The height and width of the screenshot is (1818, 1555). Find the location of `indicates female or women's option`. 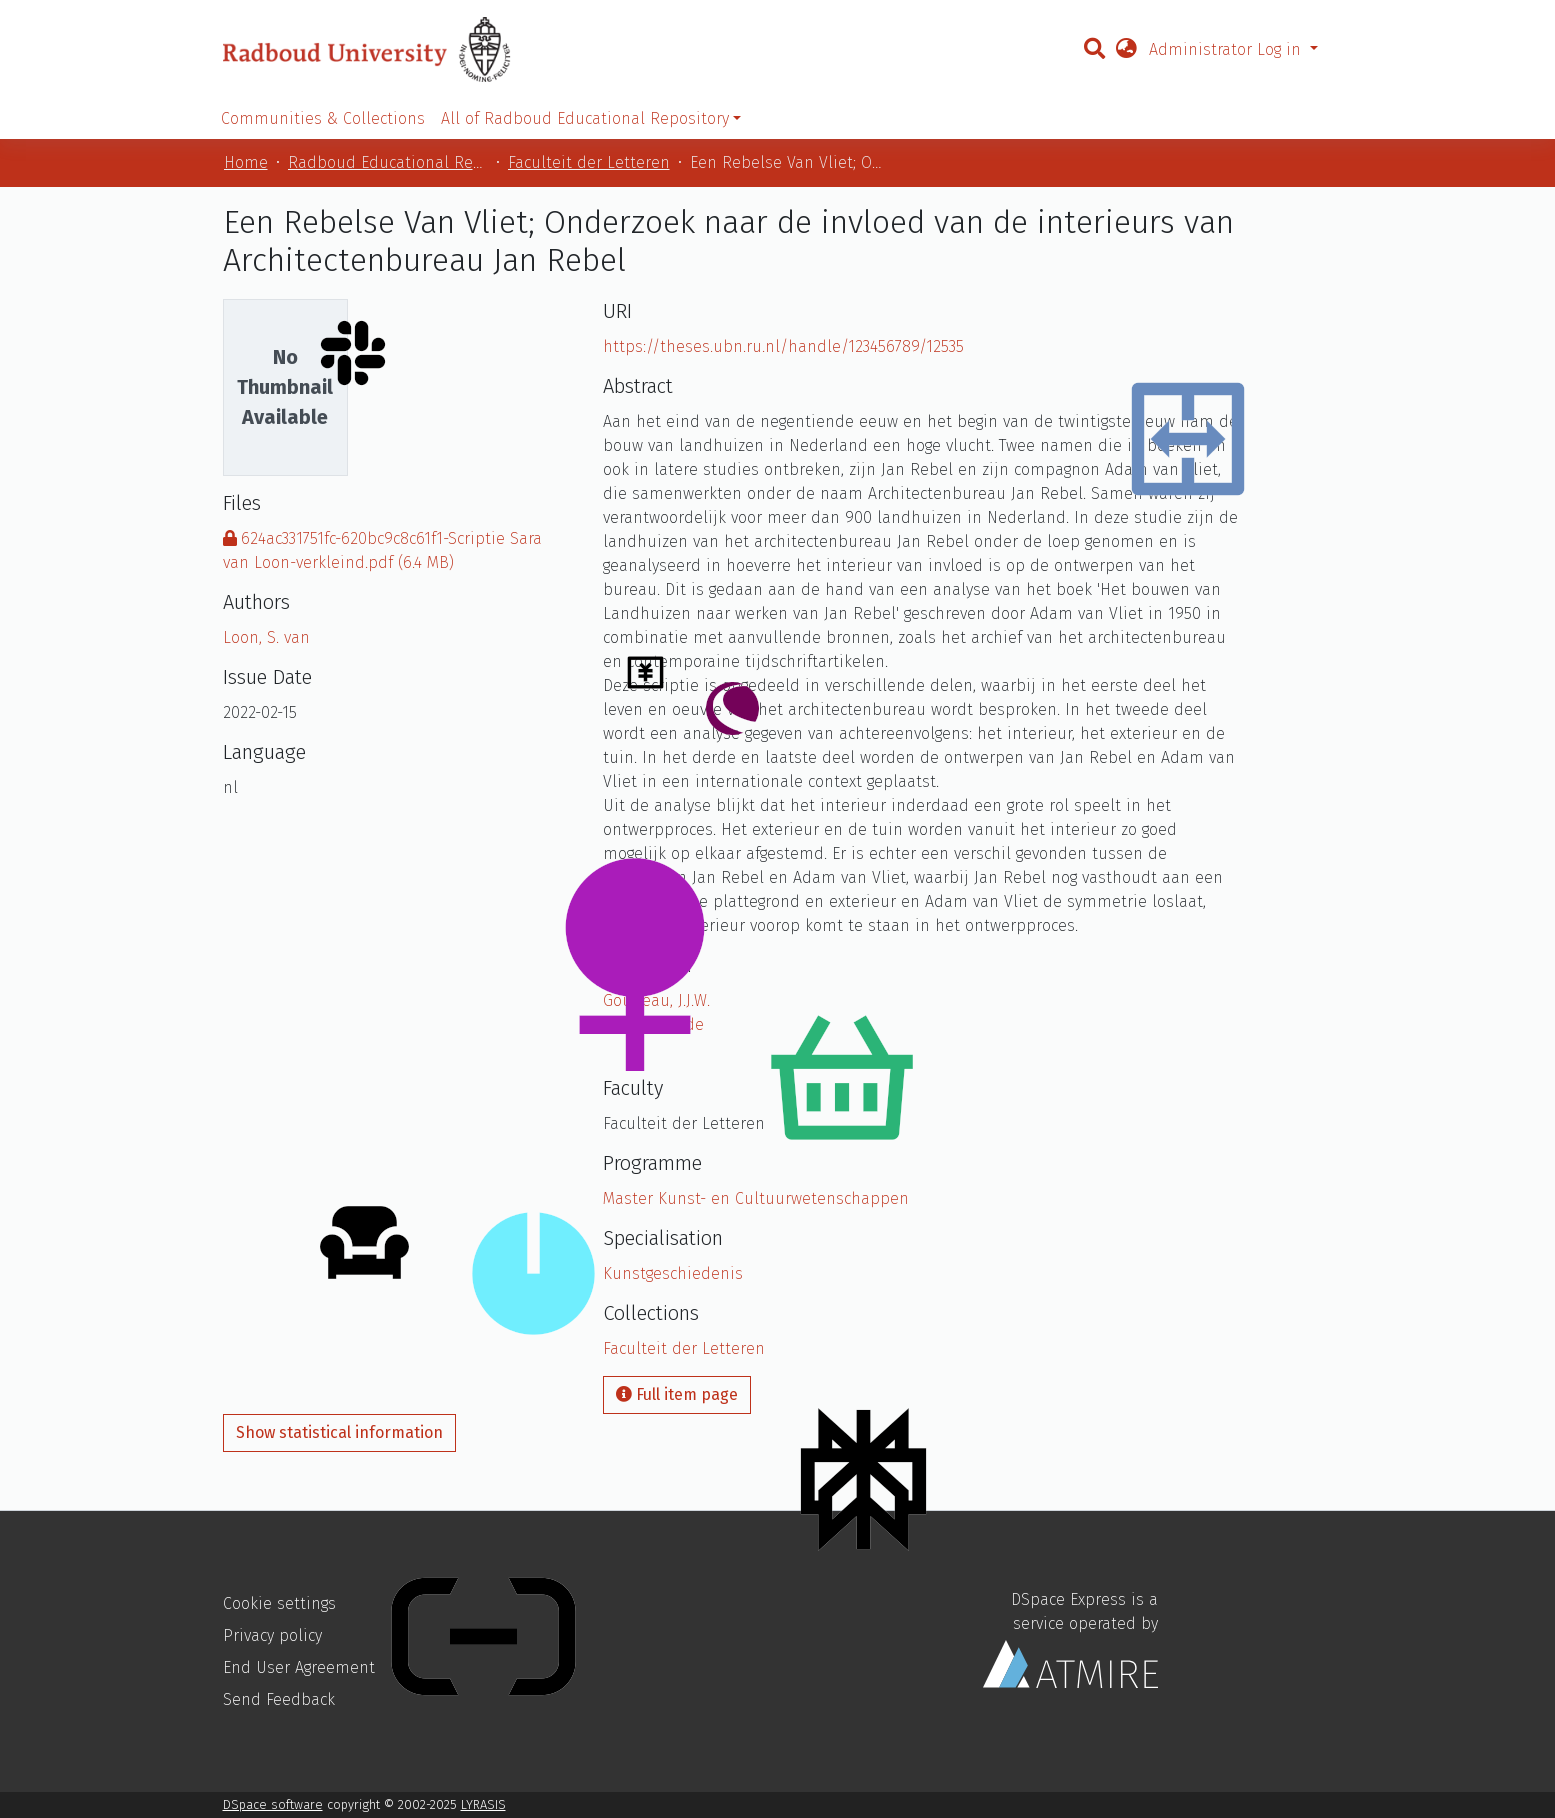

indicates female or women's option is located at coordinates (635, 960).